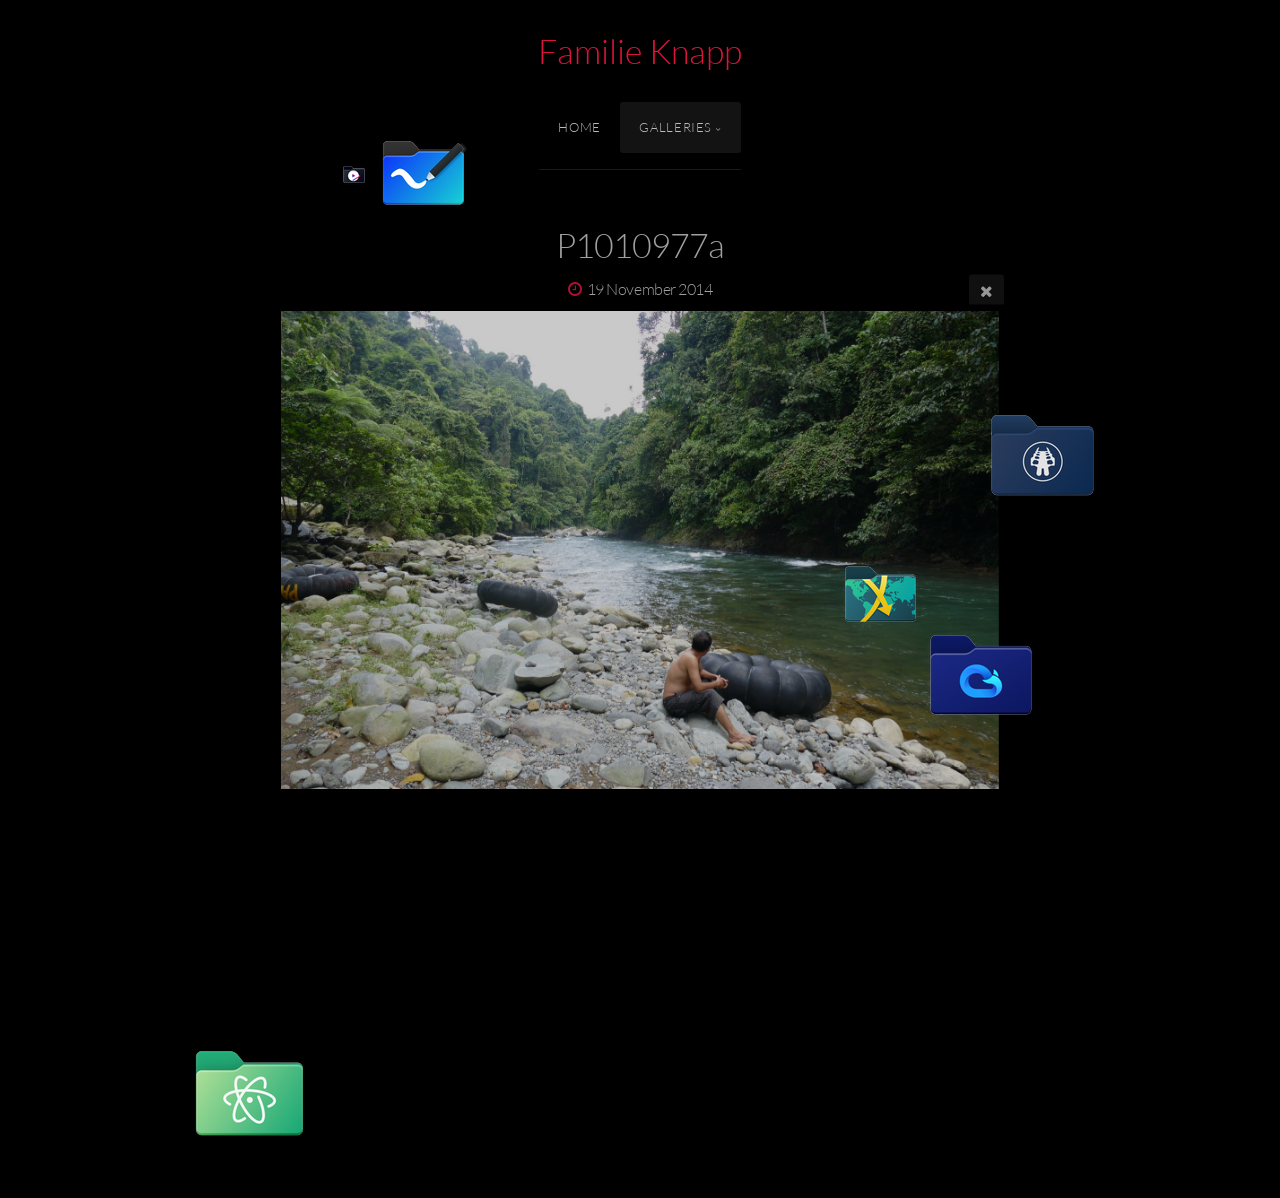  What do you see at coordinates (1042, 458) in the screenshot?
I see `open NoLimits roller coaster simulation files` at bounding box center [1042, 458].